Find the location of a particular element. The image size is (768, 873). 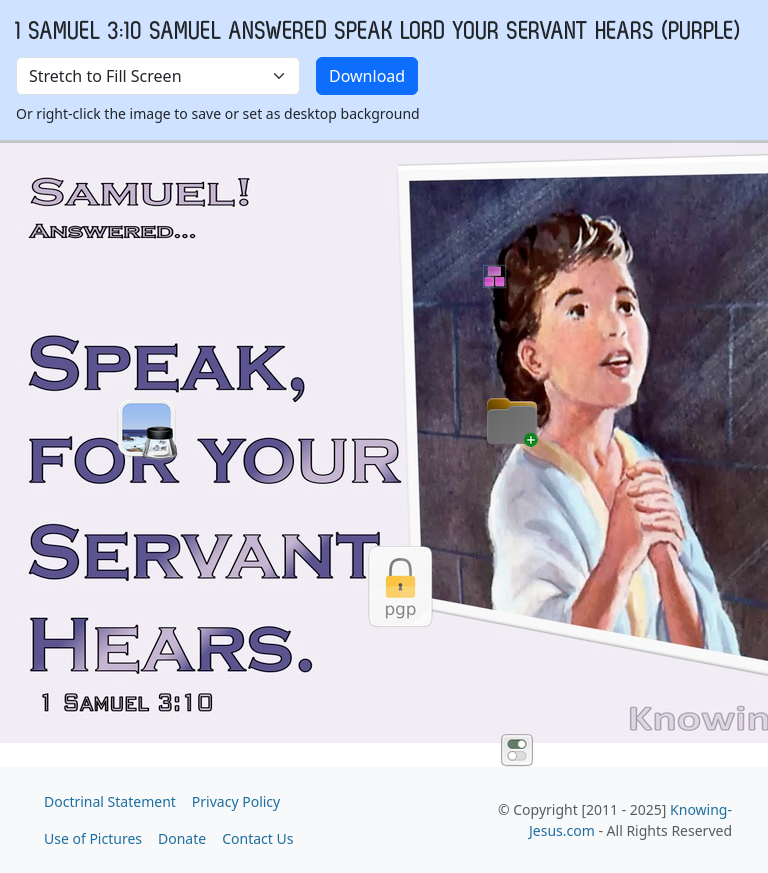

select all items in the current view is located at coordinates (494, 276).